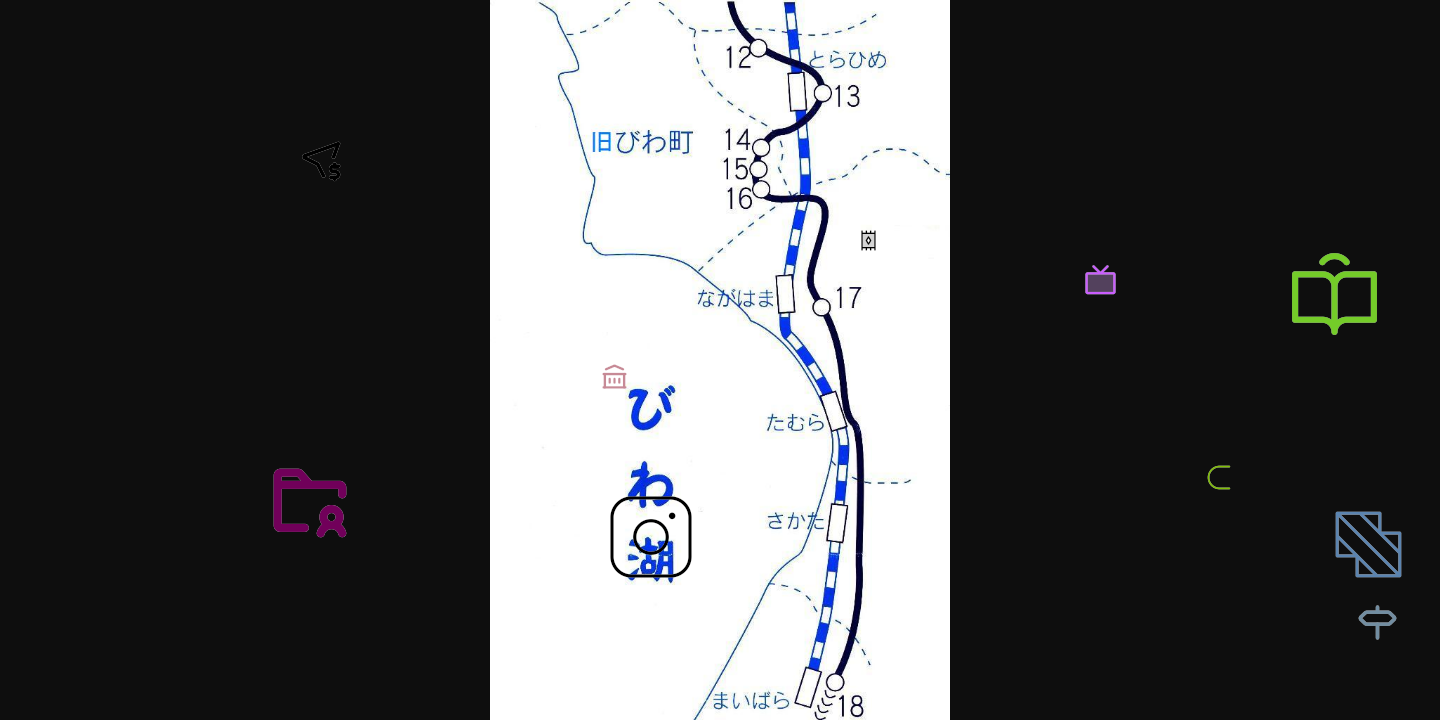 Image resolution: width=1440 pixels, height=720 pixels. I want to click on access user files or personal folder, so click(310, 501).